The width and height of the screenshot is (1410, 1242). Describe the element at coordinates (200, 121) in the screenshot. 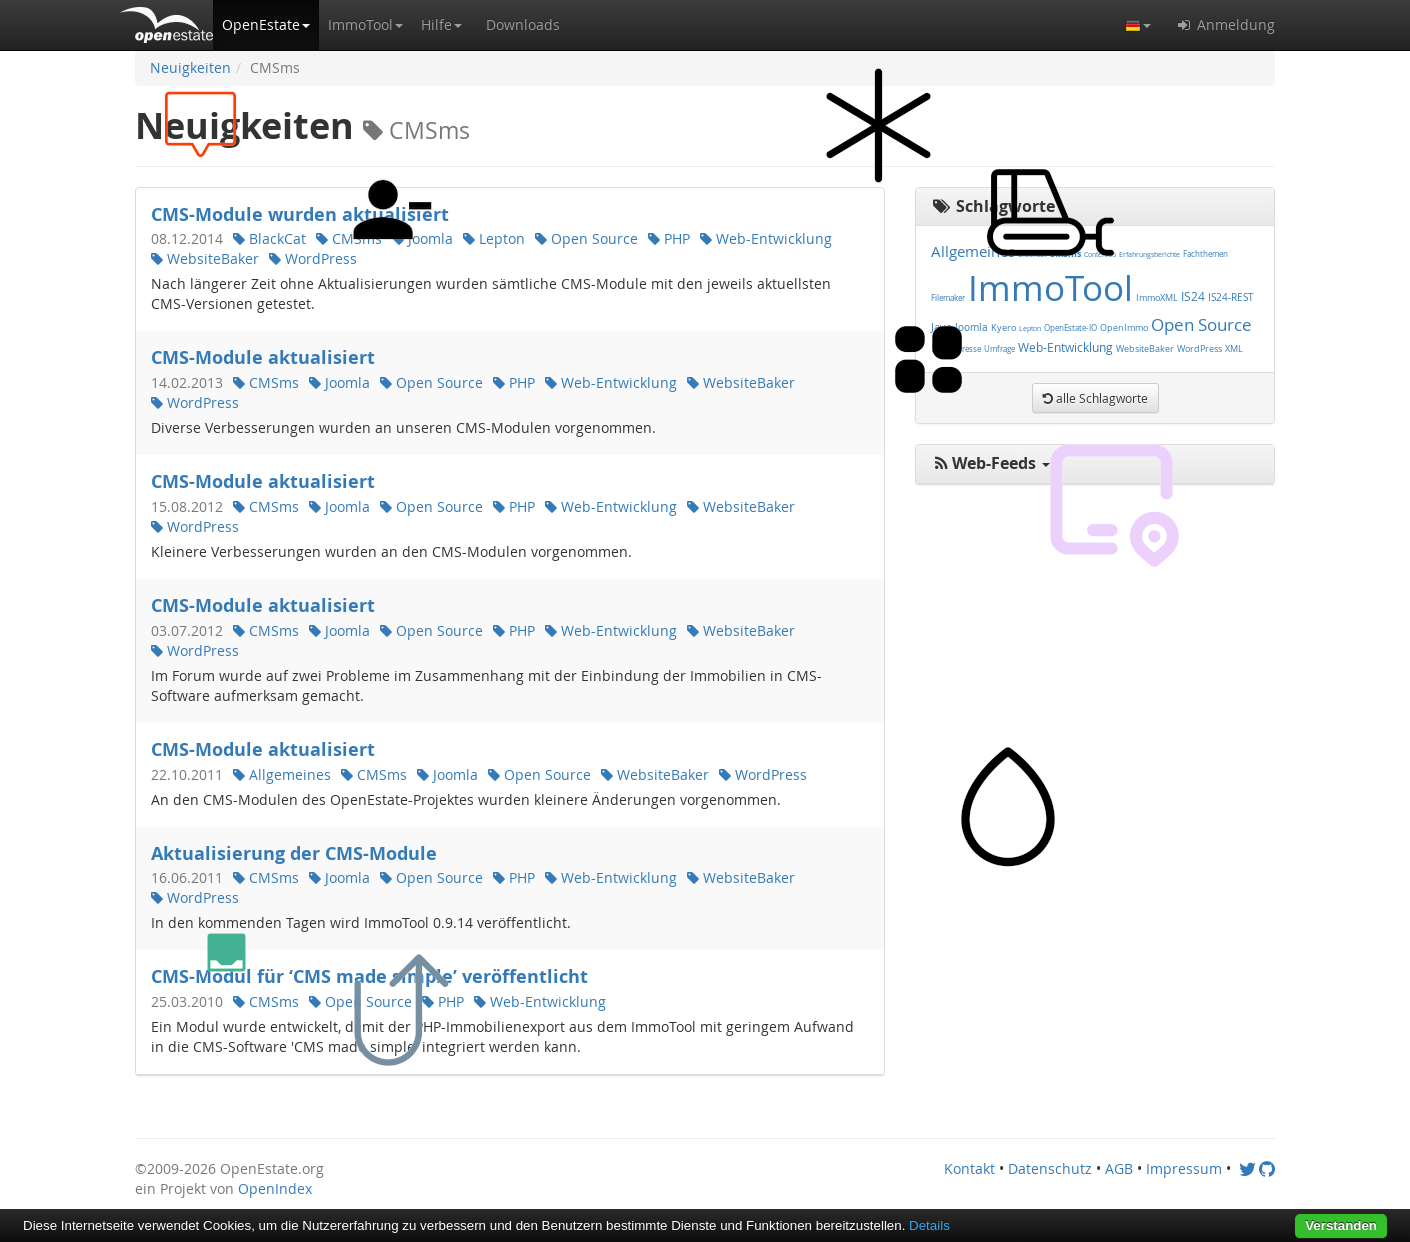

I see `open chat or messaging` at that location.